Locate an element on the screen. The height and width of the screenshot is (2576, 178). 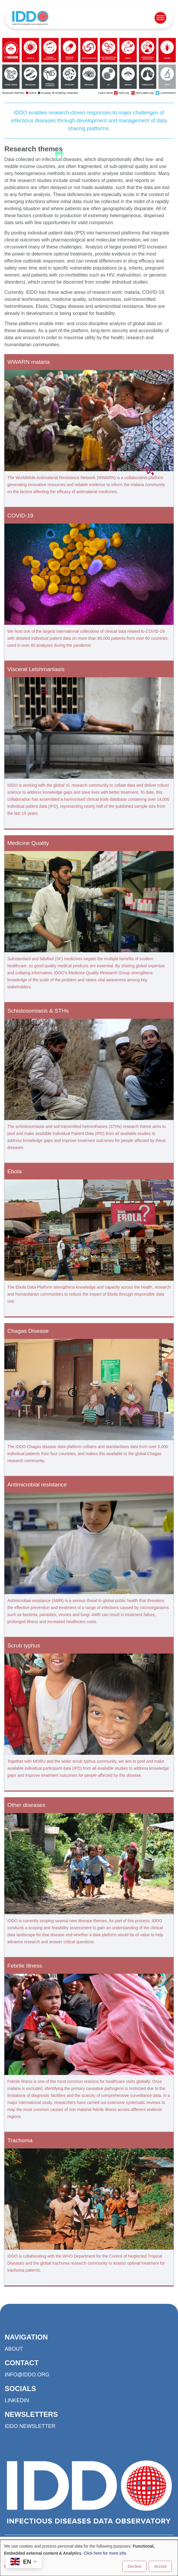
cancel image upload is located at coordinates (44, 690).